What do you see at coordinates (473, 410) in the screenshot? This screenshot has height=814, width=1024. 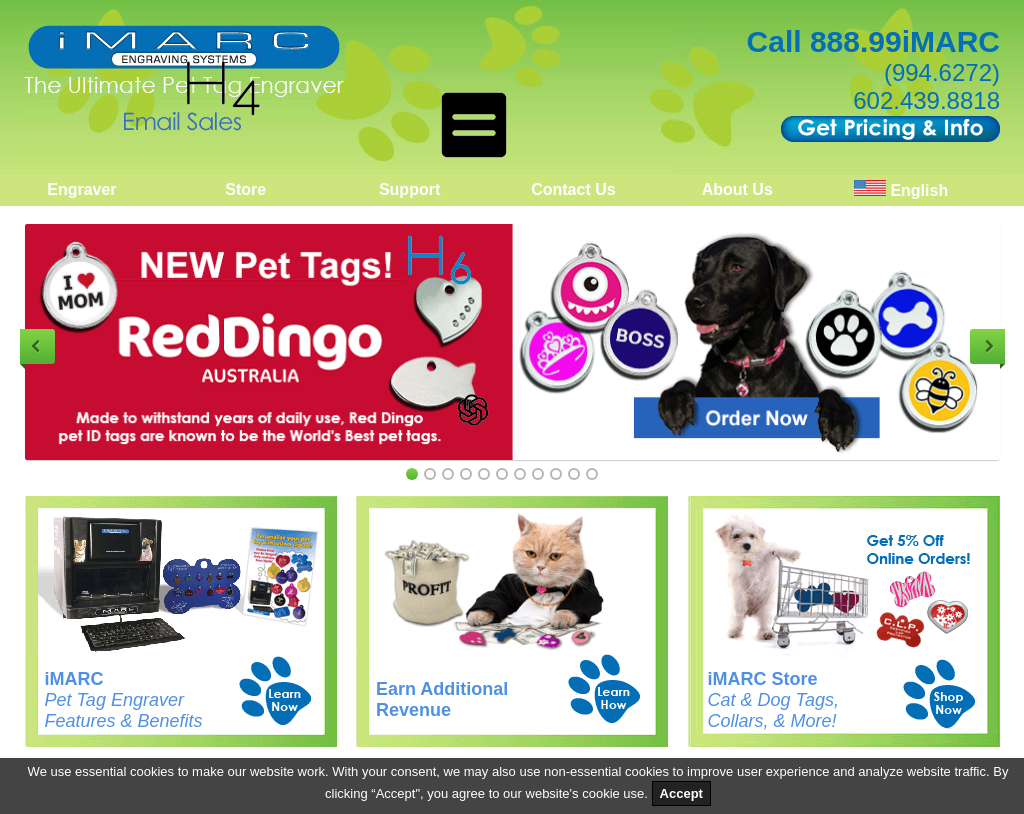 I see `open OpenAI or ChatGPT app` at bounding box center [473, 410].